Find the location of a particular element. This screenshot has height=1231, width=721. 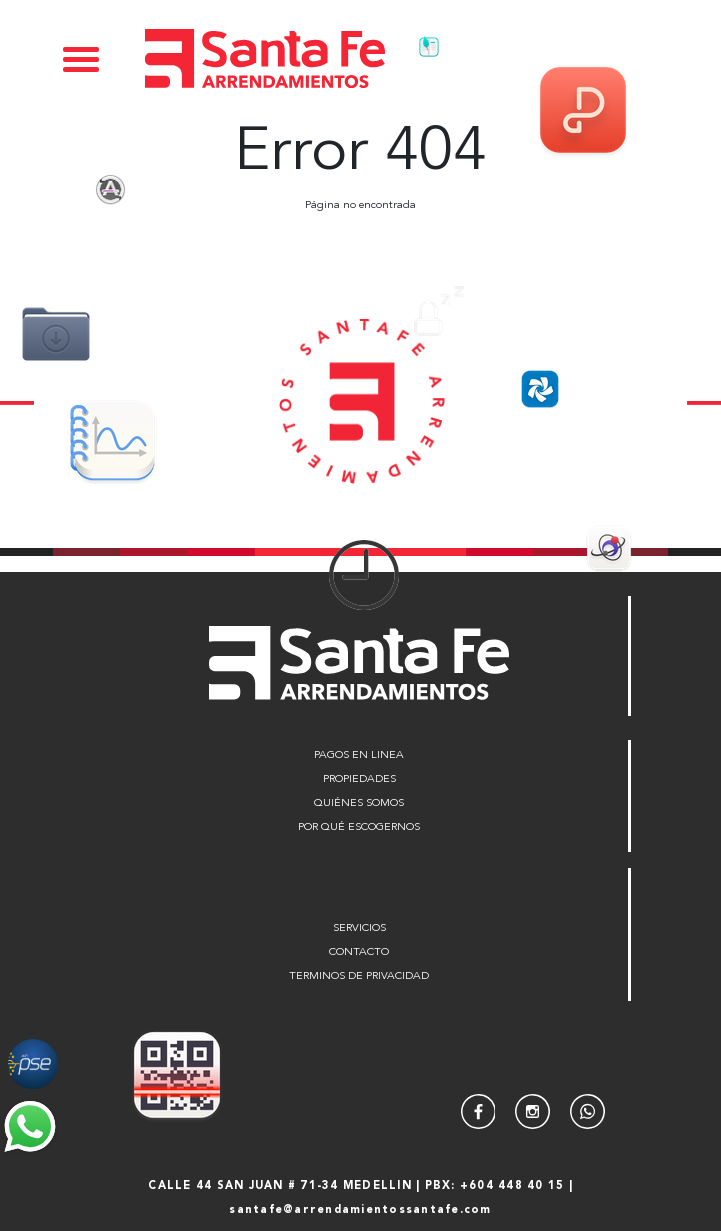

open chakra linux distribution is located at coordinates (540, 389).